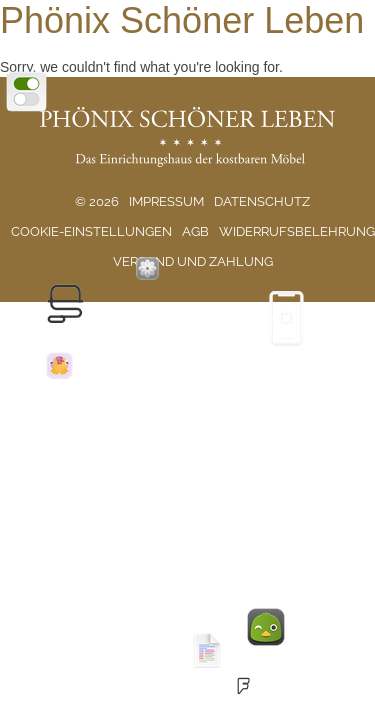  I want to click on connect your foursquare account, so click(243, 686).